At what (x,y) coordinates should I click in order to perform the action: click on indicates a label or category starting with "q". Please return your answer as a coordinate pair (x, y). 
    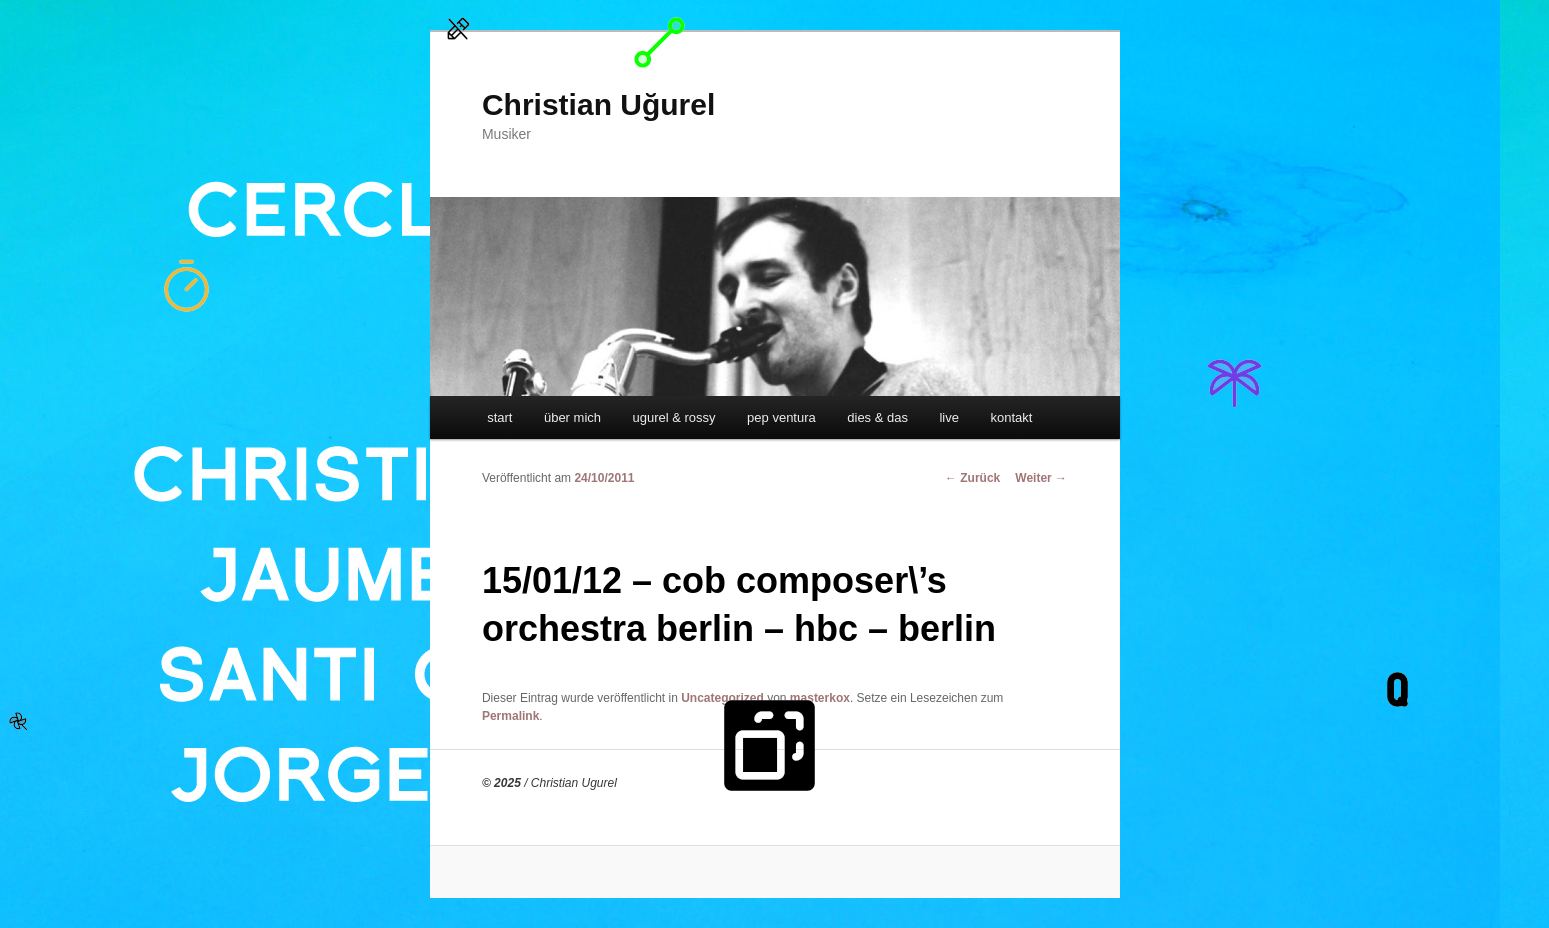
    Looking at the image, I should click on (1397, 689).